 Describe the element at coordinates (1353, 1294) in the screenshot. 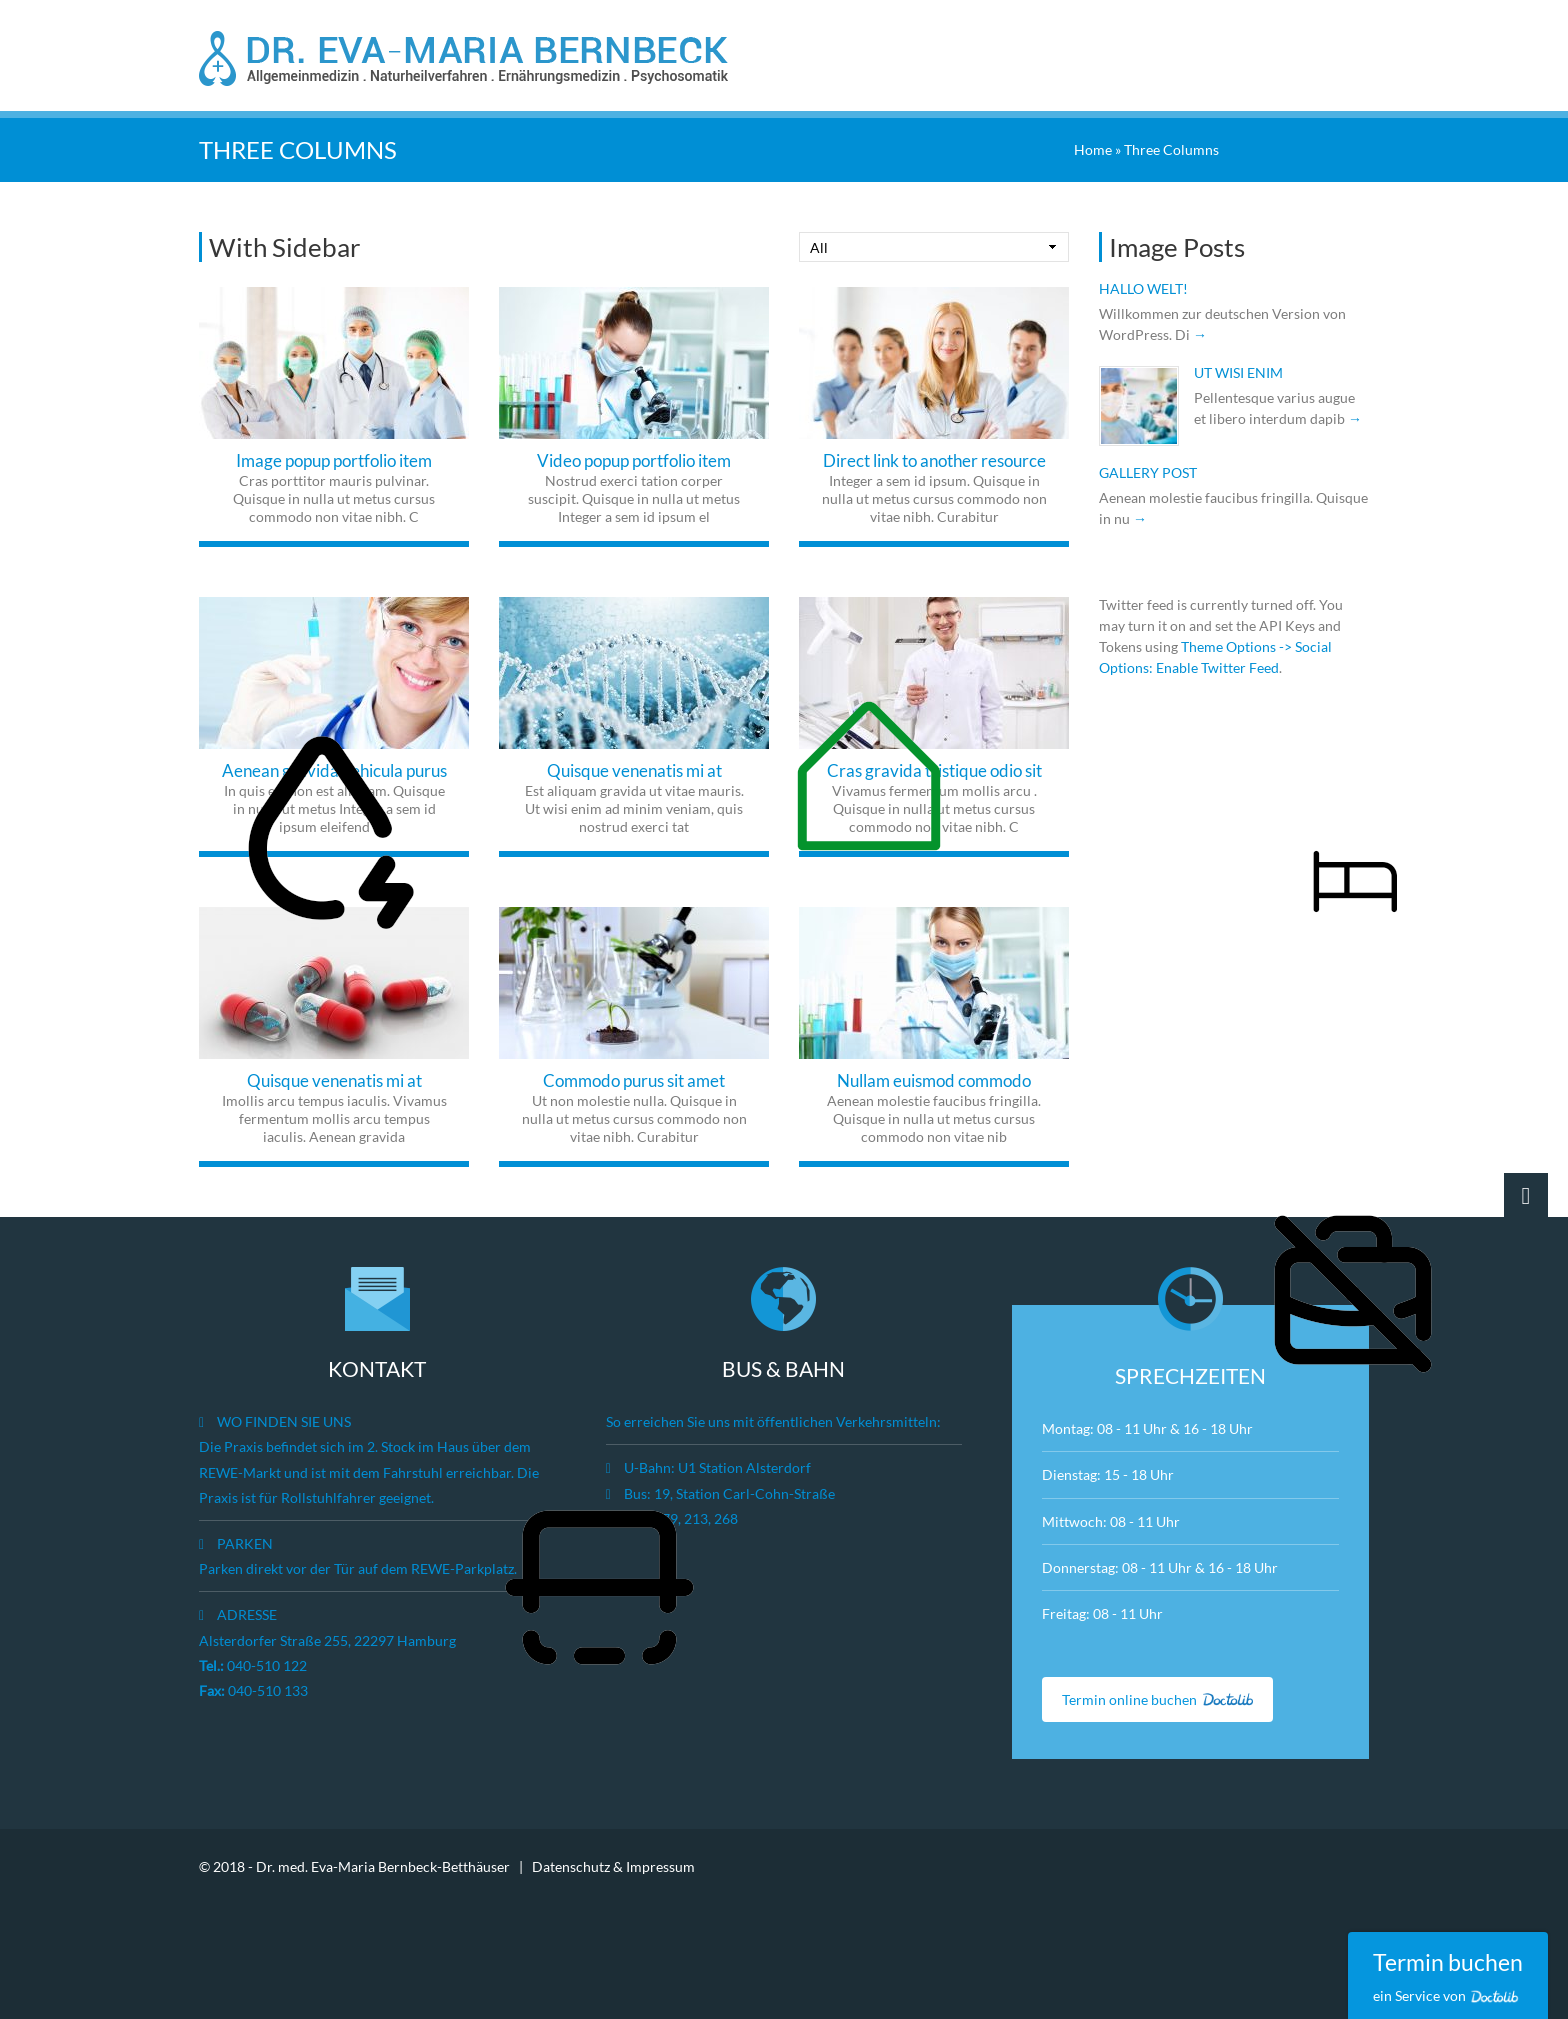

I see `indicates work mode is disabled` at that location.